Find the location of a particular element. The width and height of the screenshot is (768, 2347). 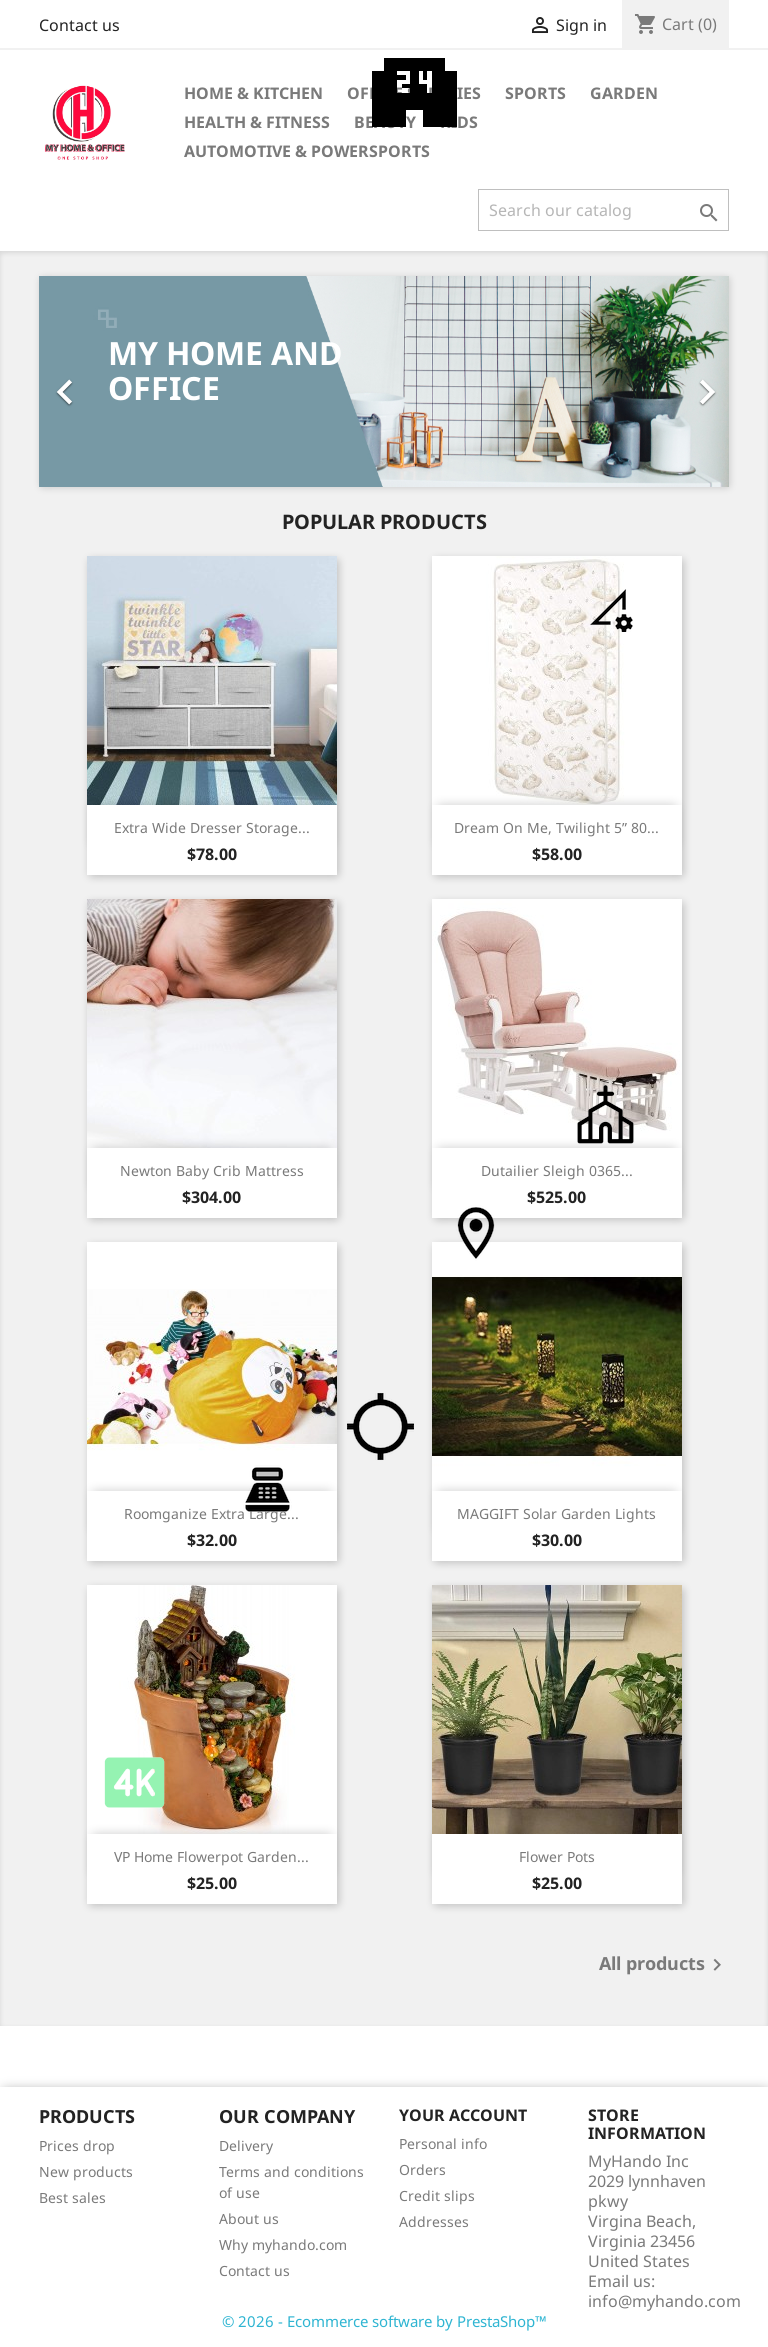

switch to 4K video resolution is located at coordinates (134, 1782).